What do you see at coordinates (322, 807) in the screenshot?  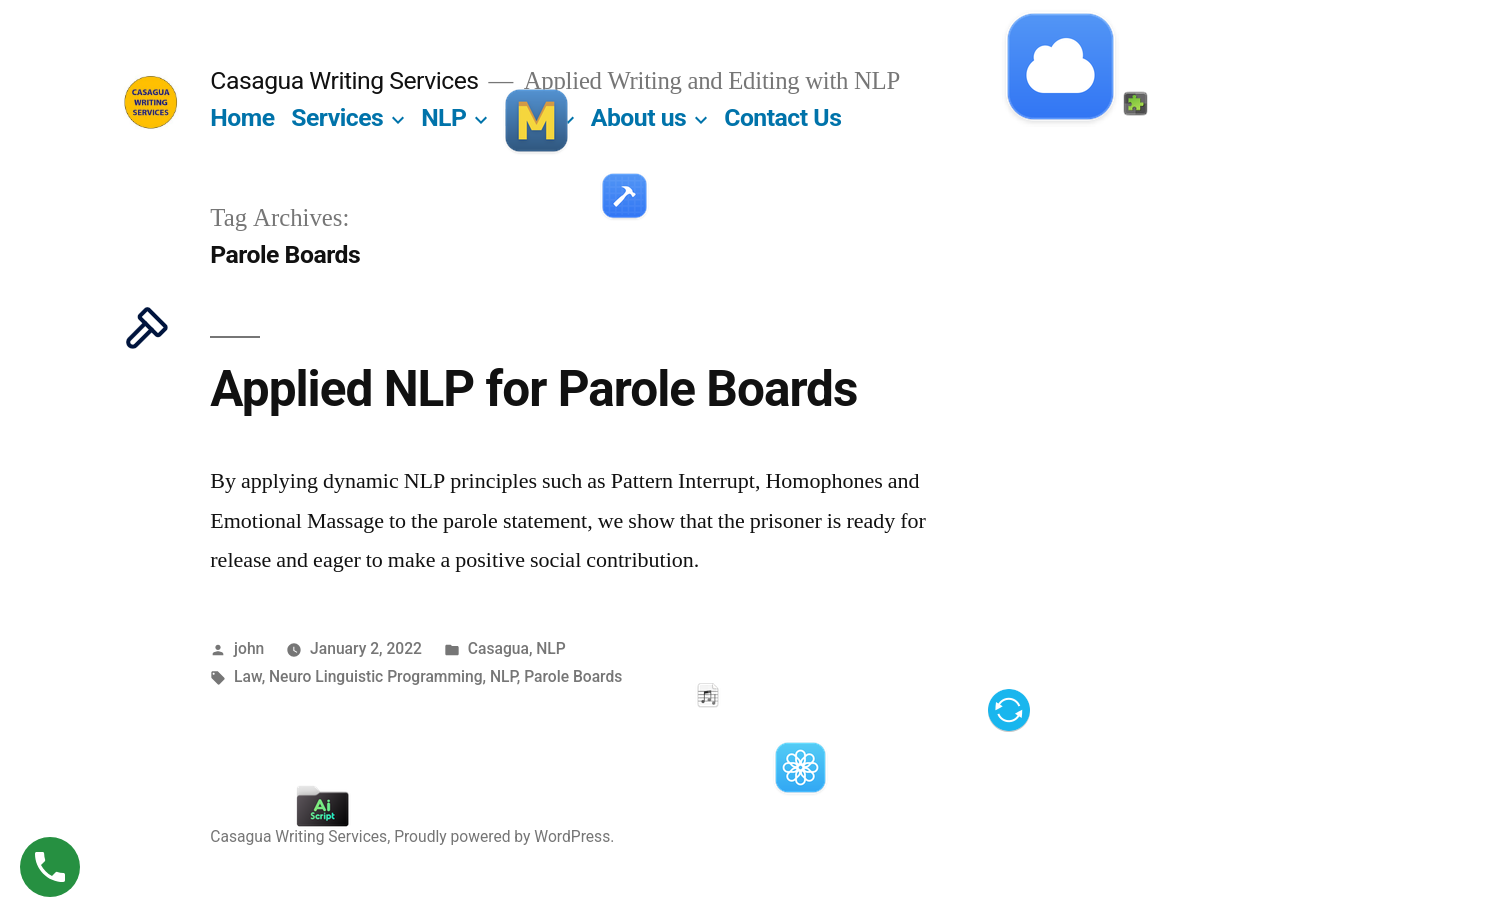 I see `open folder containing AI scripts` at bounding box center [322, 807].